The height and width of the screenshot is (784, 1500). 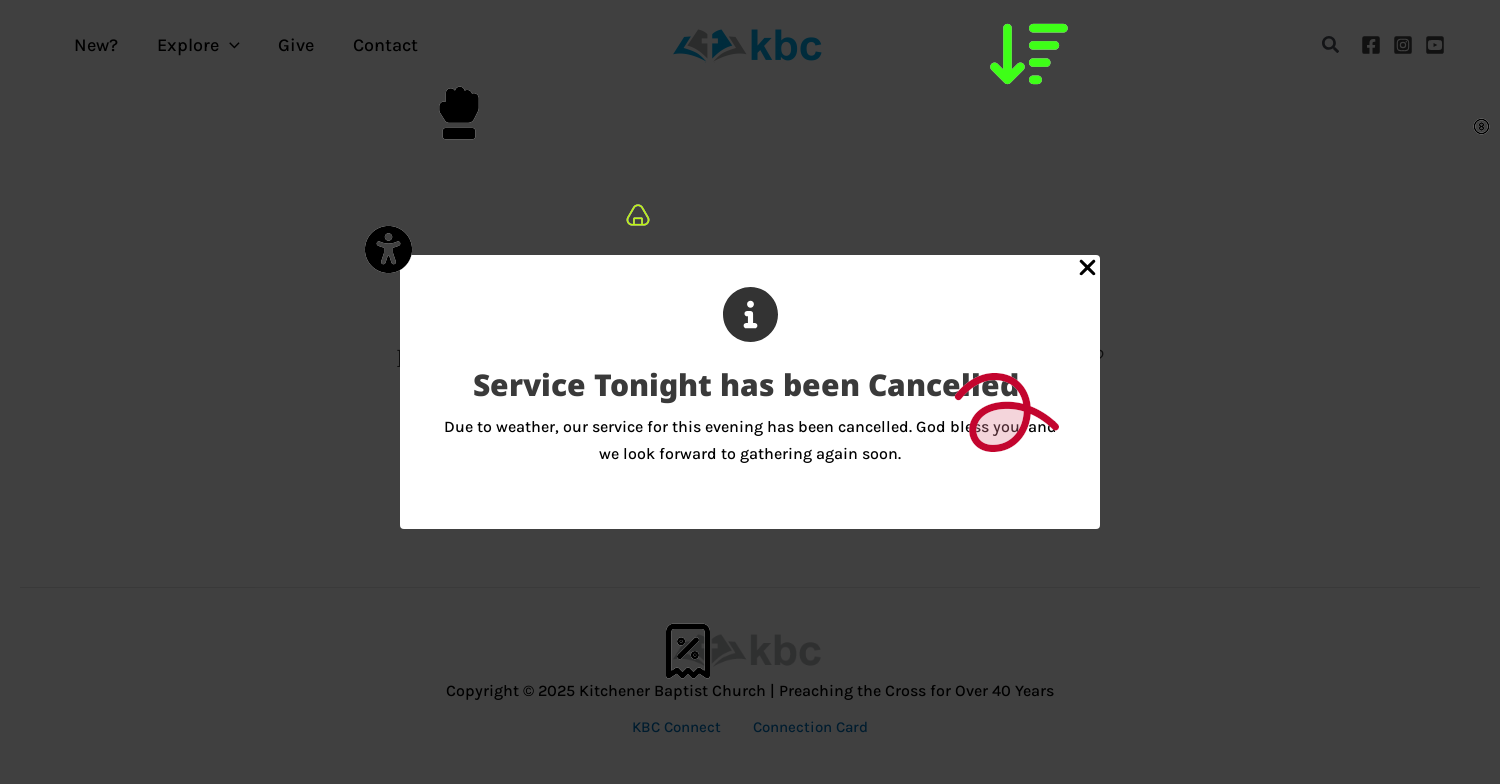 What do you see at coordinates (638, 215) in the screenshot?
I see `browse Japanese food options` at bounding box center [638, 215].